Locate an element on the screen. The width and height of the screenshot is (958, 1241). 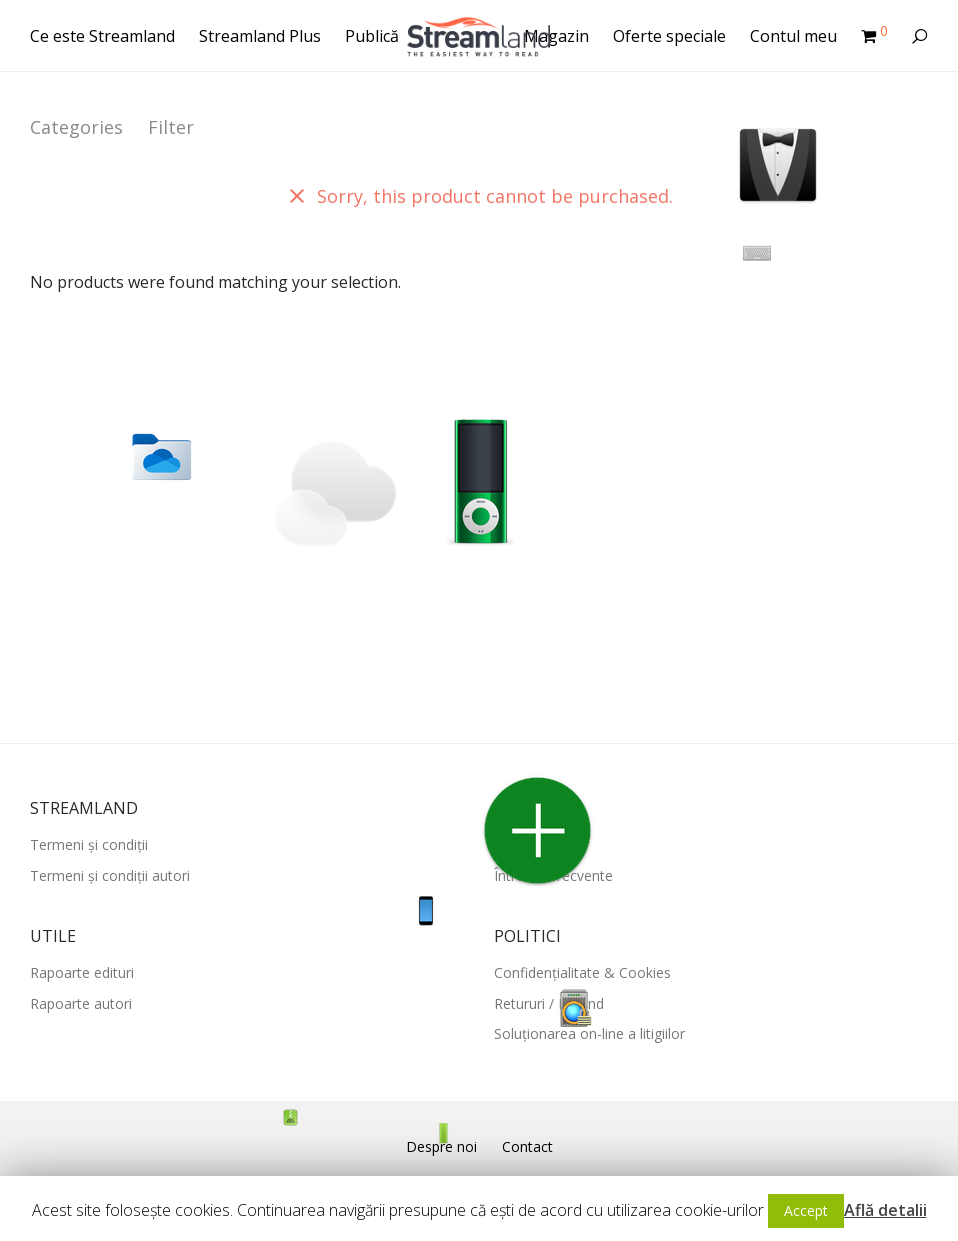
indicates a connected iPhone device is located at coordinates (426, 911).